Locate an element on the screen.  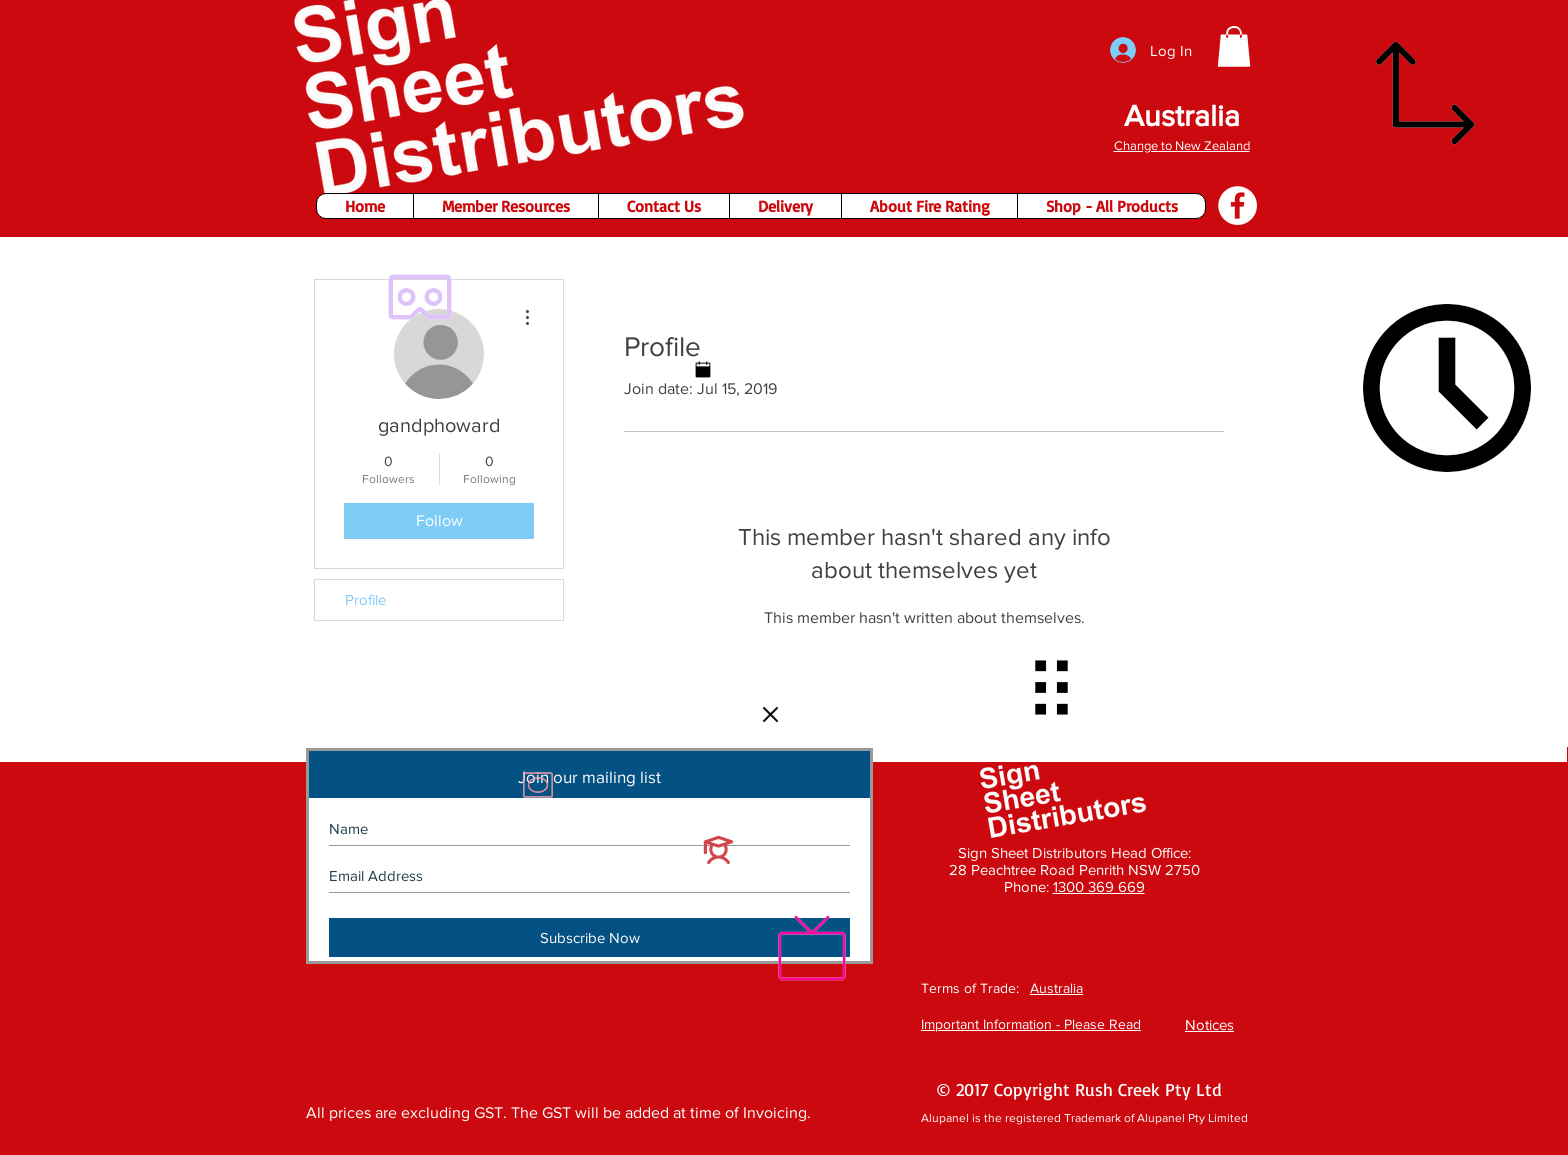
drag to reorder or rearrange items is located at coordinates (1051, 687).